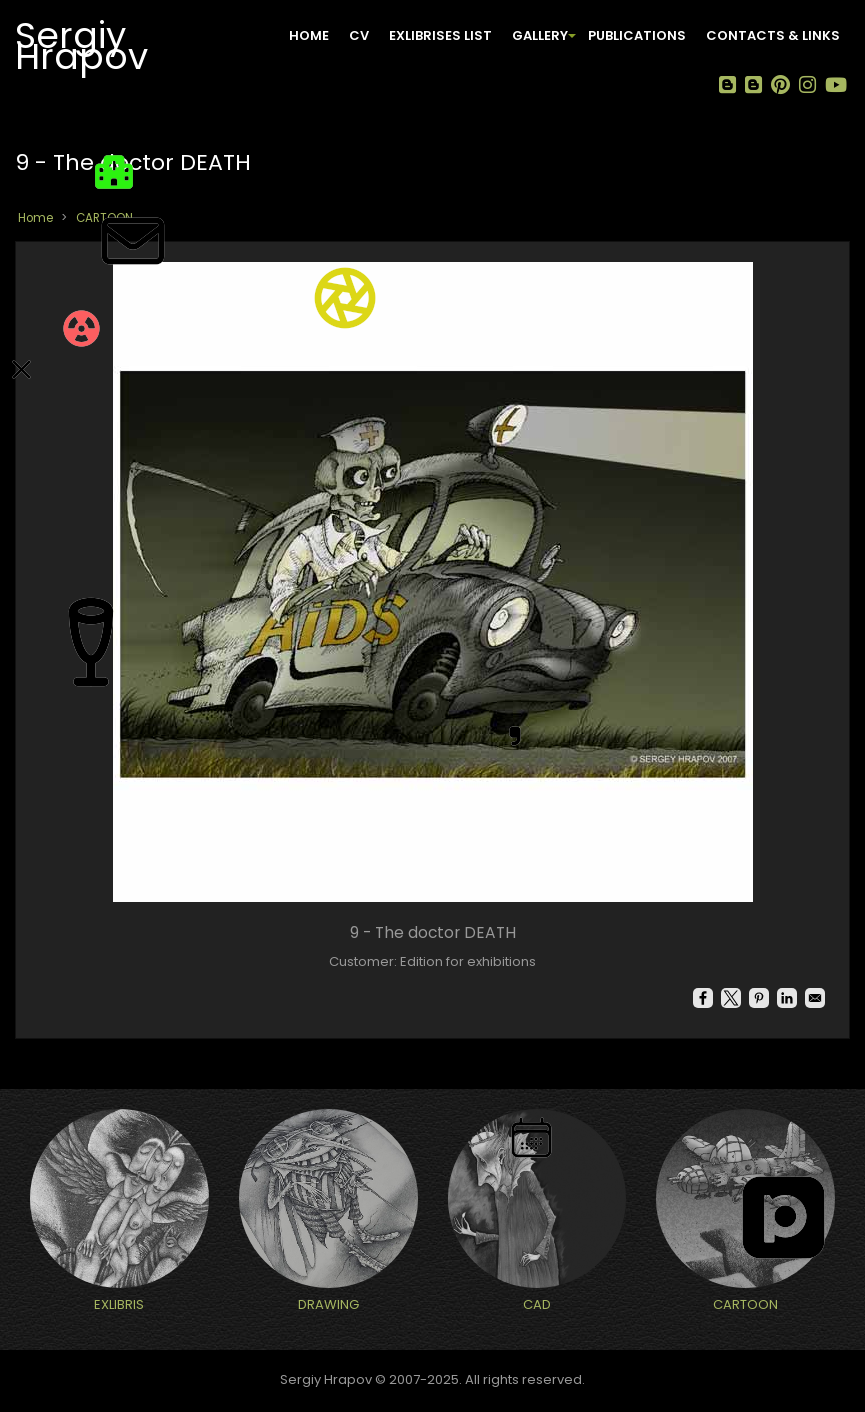  I want to click on indicates radioactive or hazardous material warning, so click(81, 328).